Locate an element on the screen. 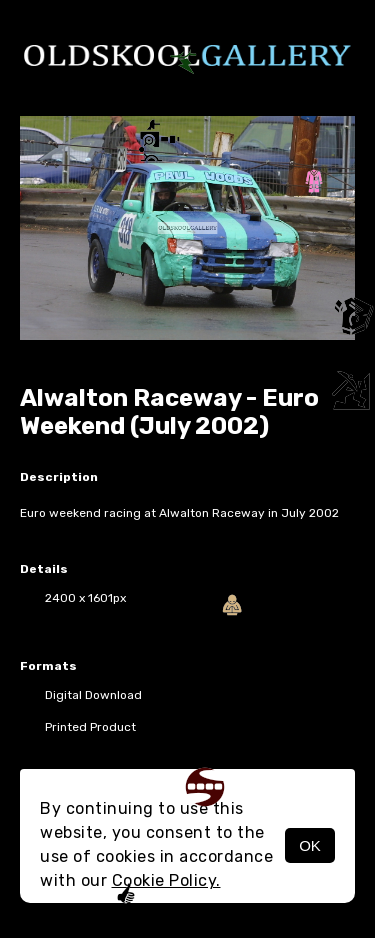 The height and width of the screenshot is (938, 375). indicates thunderstorm or severe weather alert is located at coordinates (183, 61).